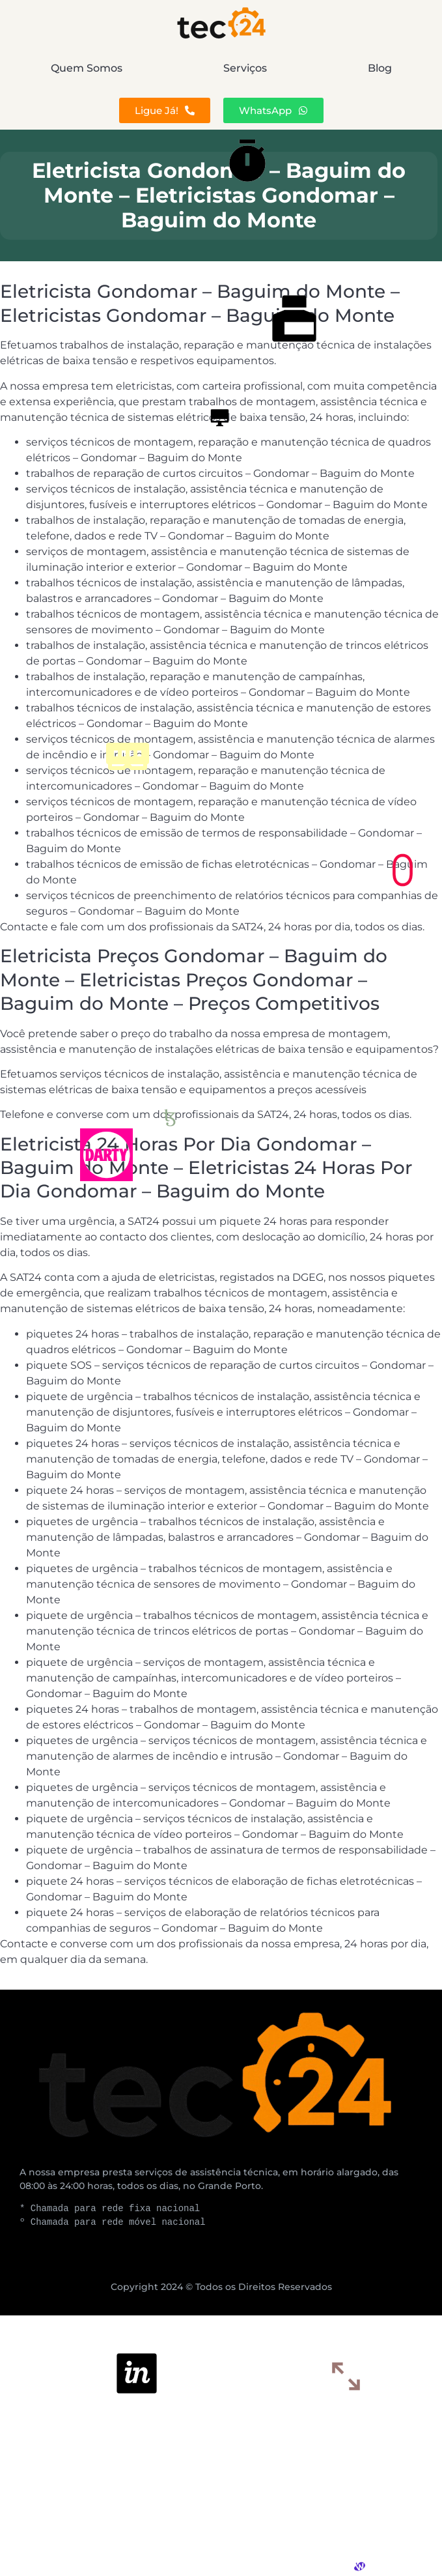  I want to click on start or set a timer, so click(247, 162).